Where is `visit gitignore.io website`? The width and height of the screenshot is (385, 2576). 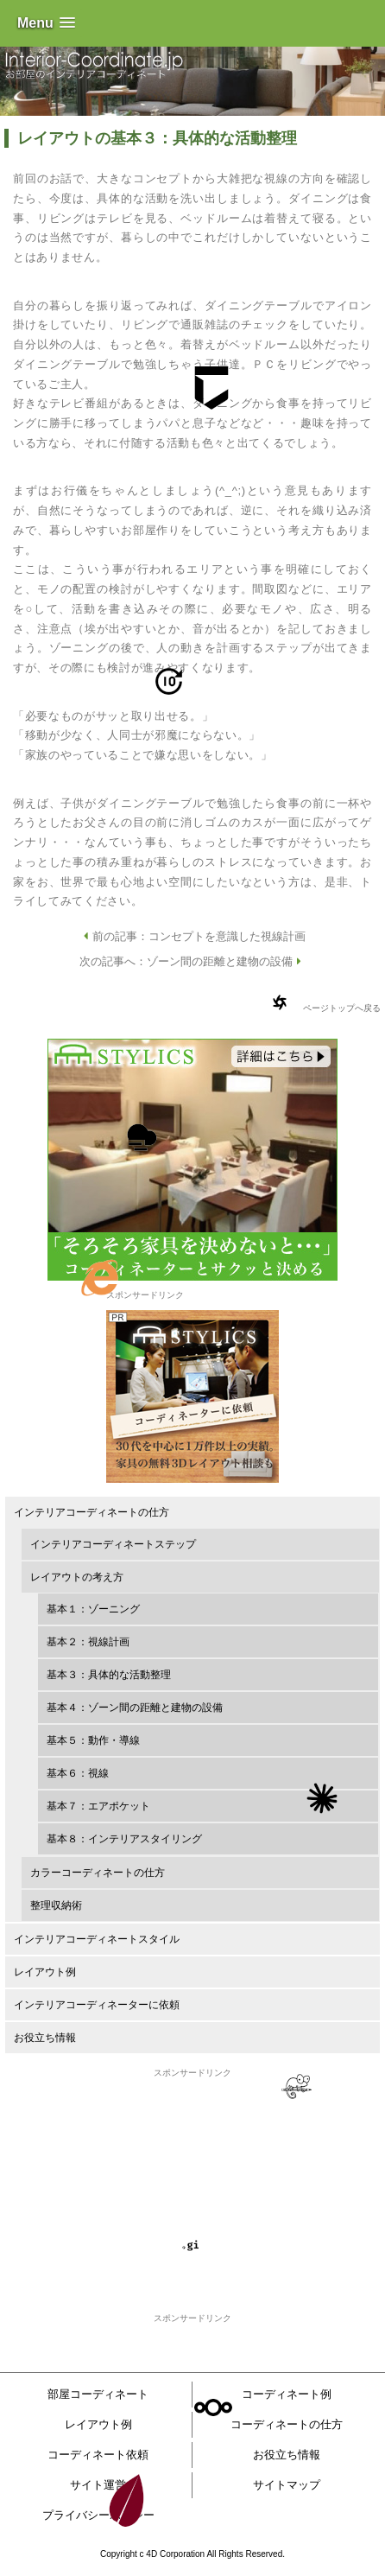 visit gitignore.io website is located at coordinates (190, 2245).